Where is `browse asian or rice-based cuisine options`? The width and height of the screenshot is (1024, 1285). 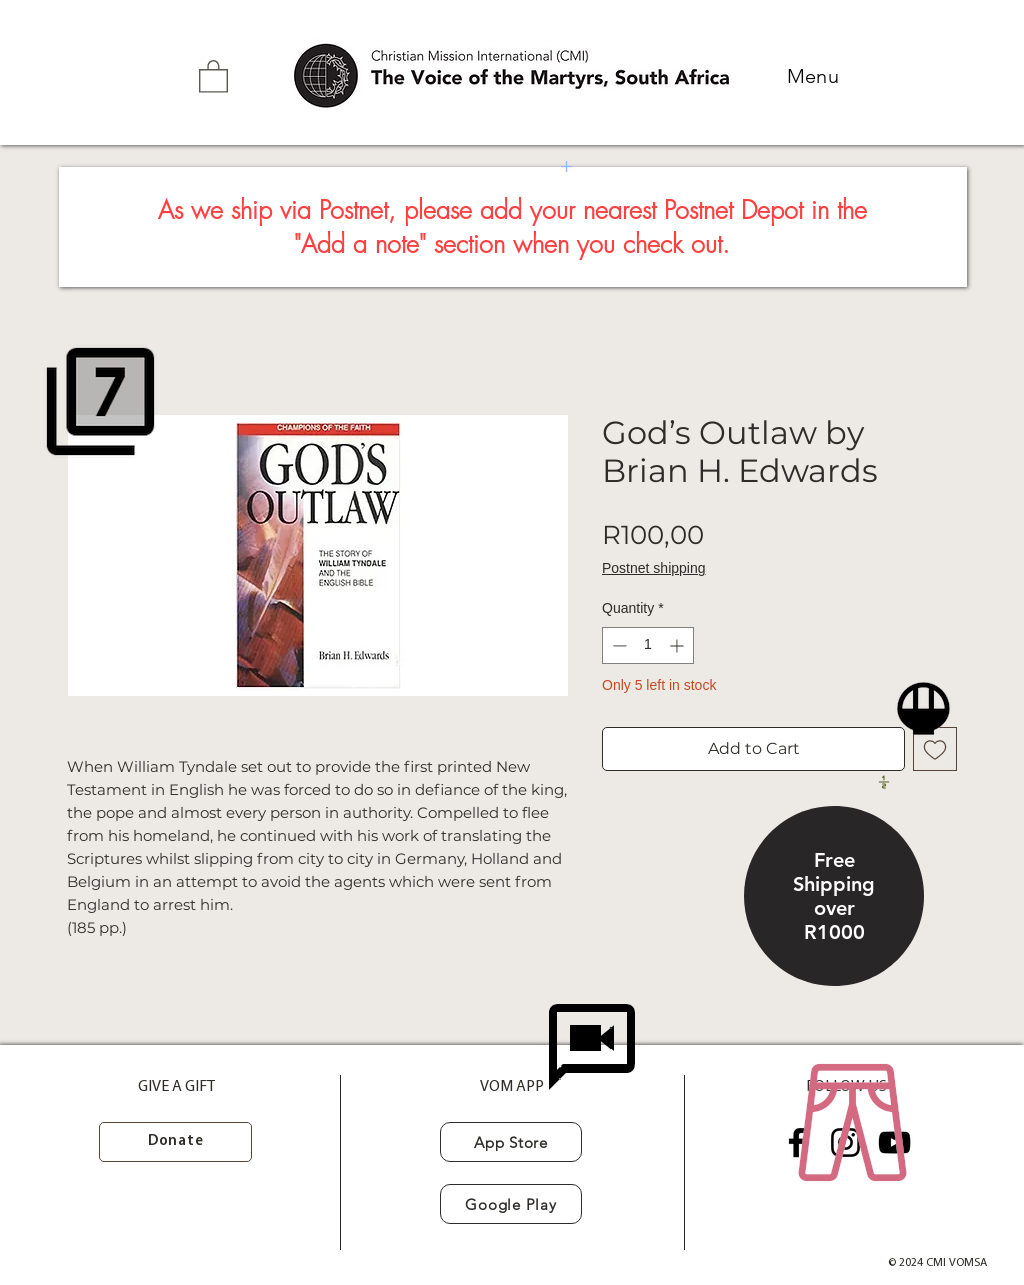
browse asian or rice-based cuisine options is located at coordinates (923, 708).